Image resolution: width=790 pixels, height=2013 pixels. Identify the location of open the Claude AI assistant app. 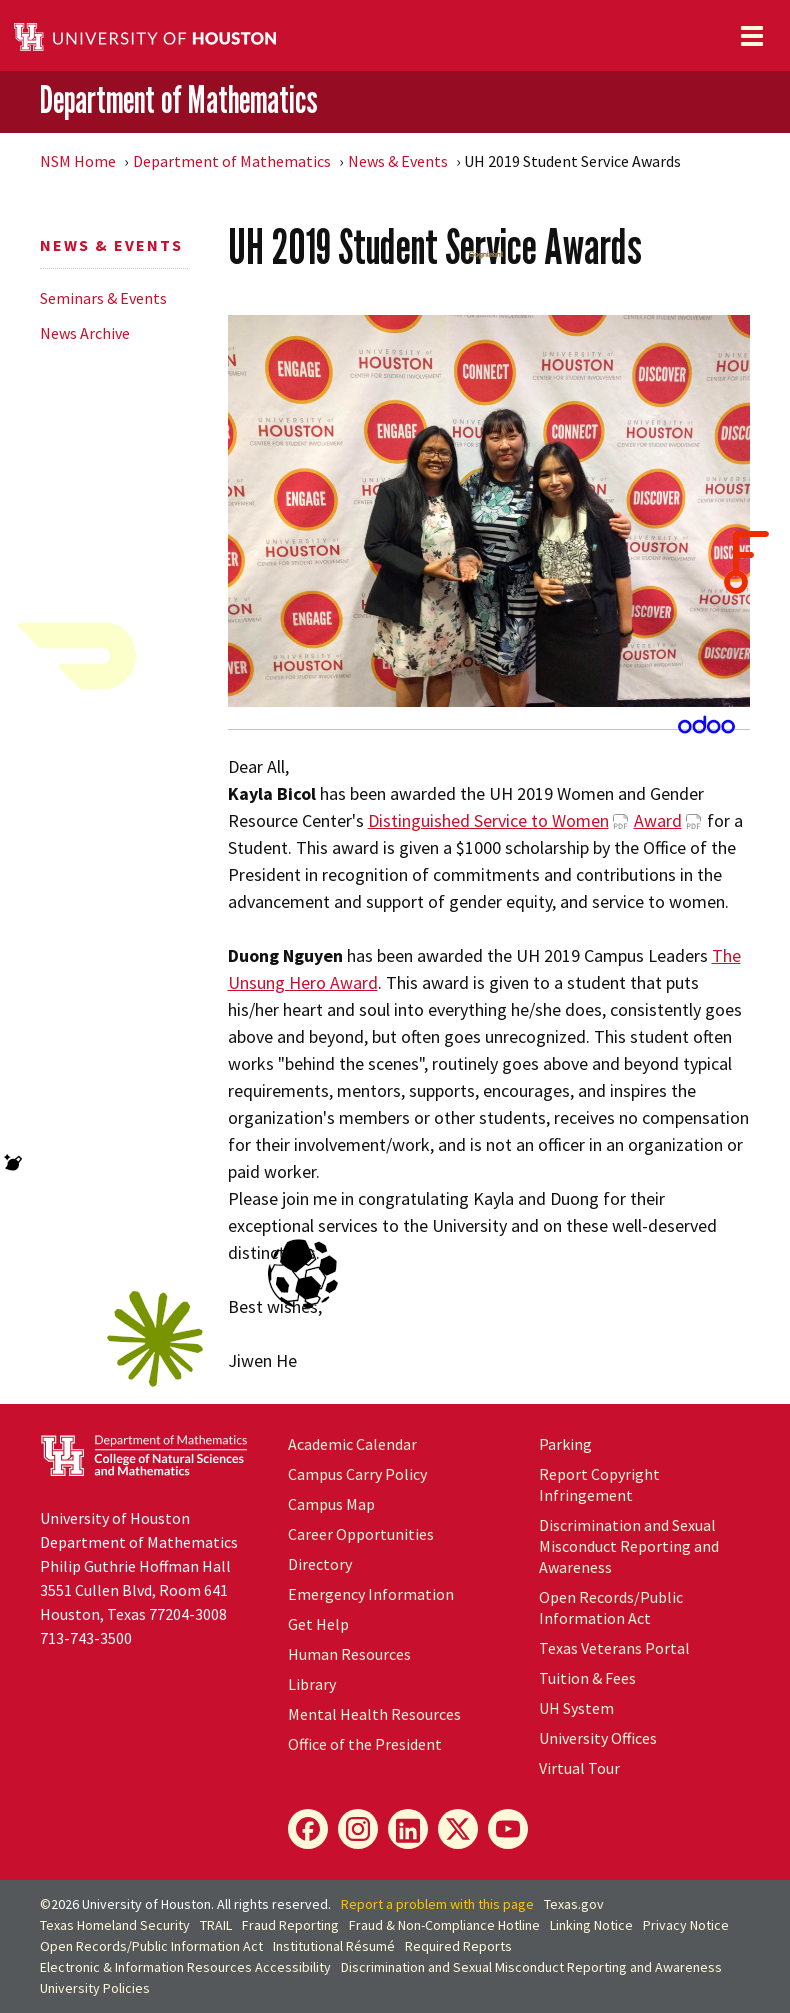
(155, 1339).